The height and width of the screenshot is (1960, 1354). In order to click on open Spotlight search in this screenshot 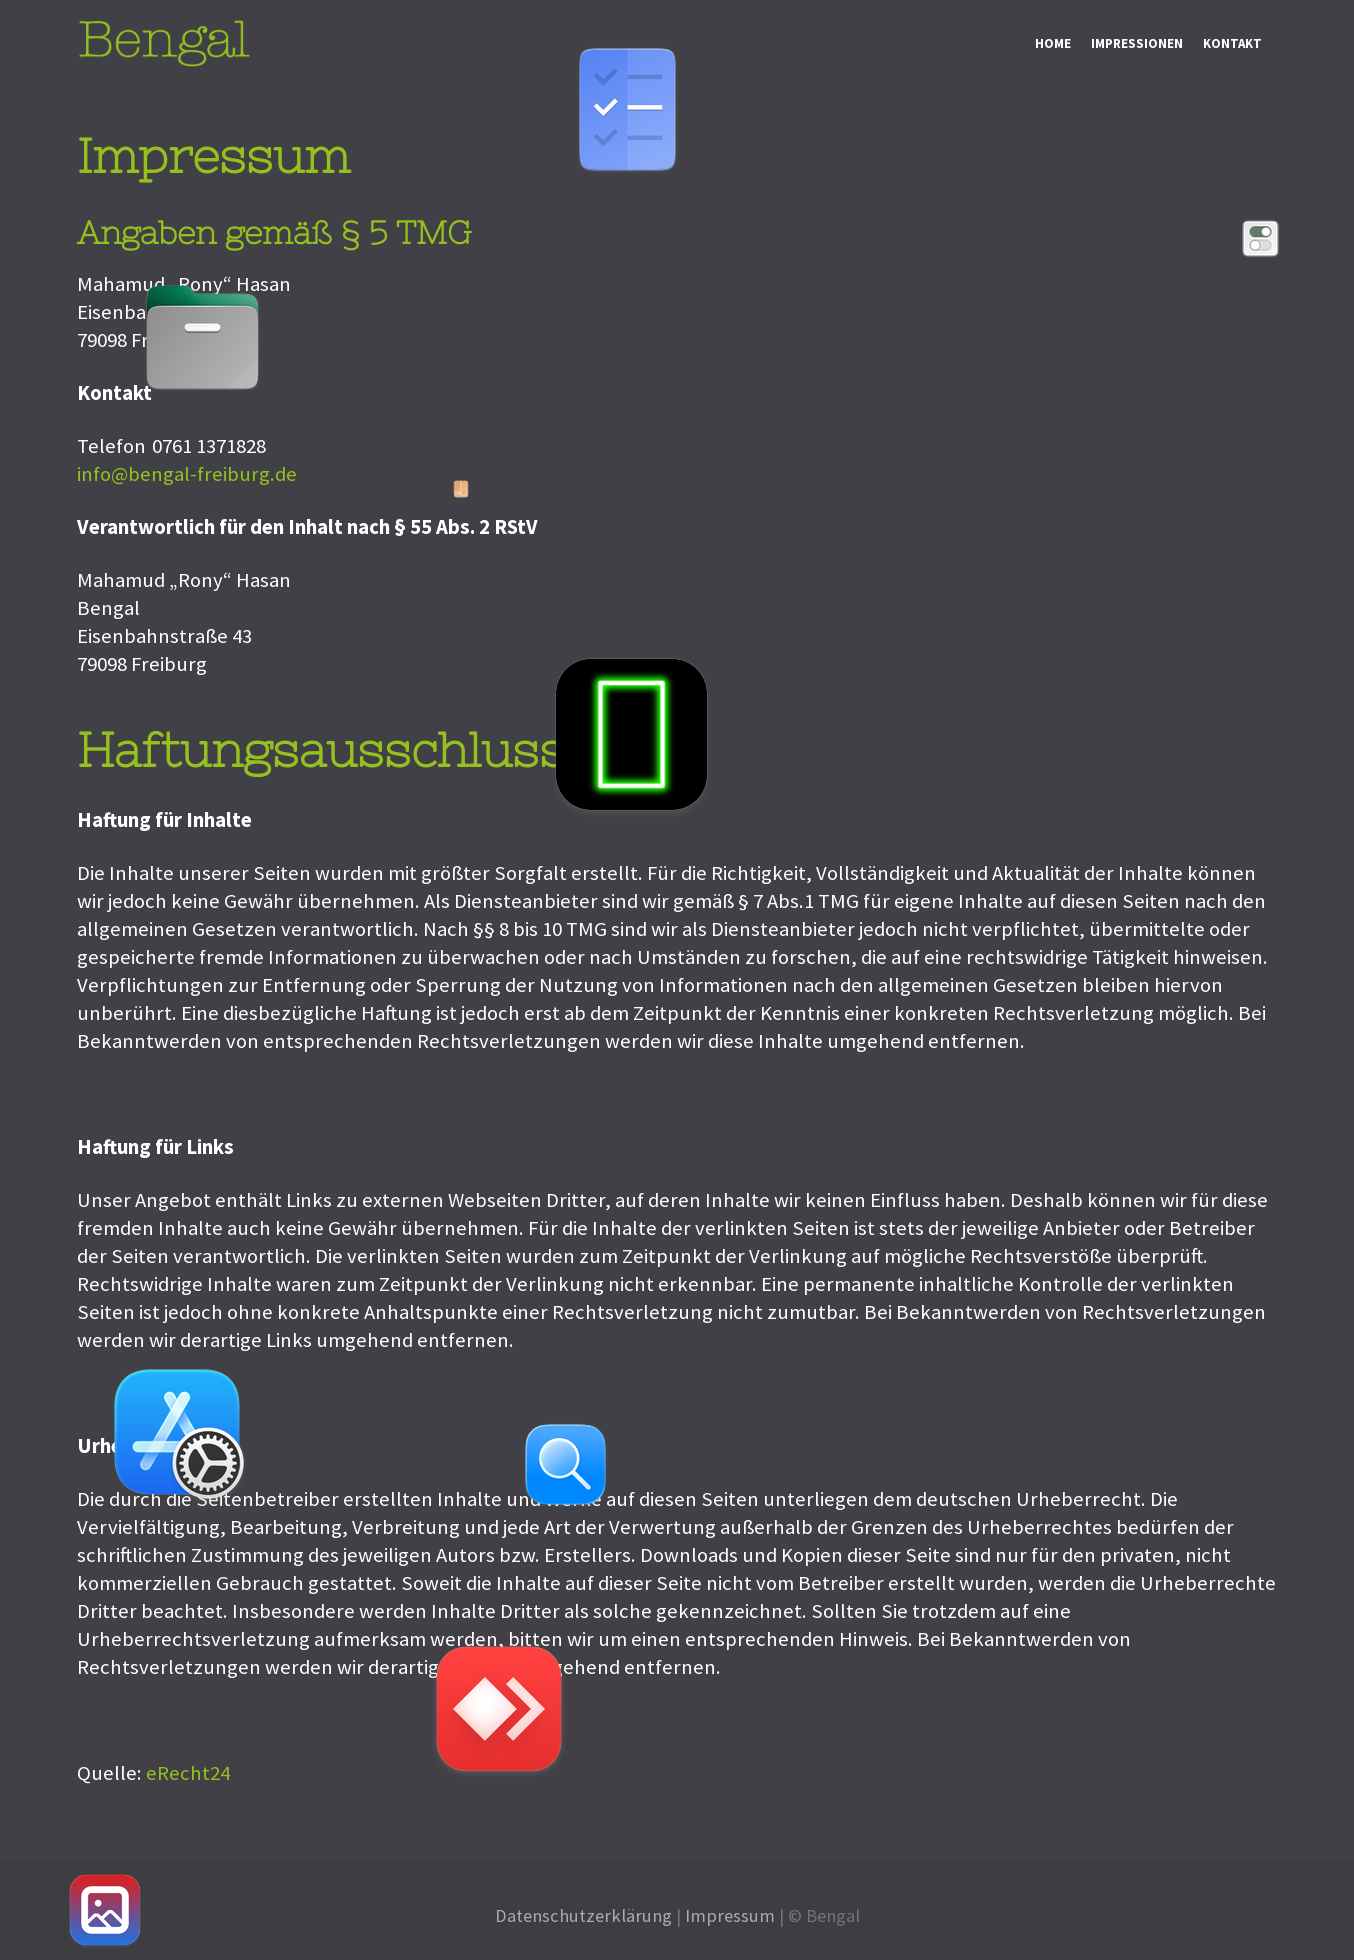, I will do `click(565, 1464)`.